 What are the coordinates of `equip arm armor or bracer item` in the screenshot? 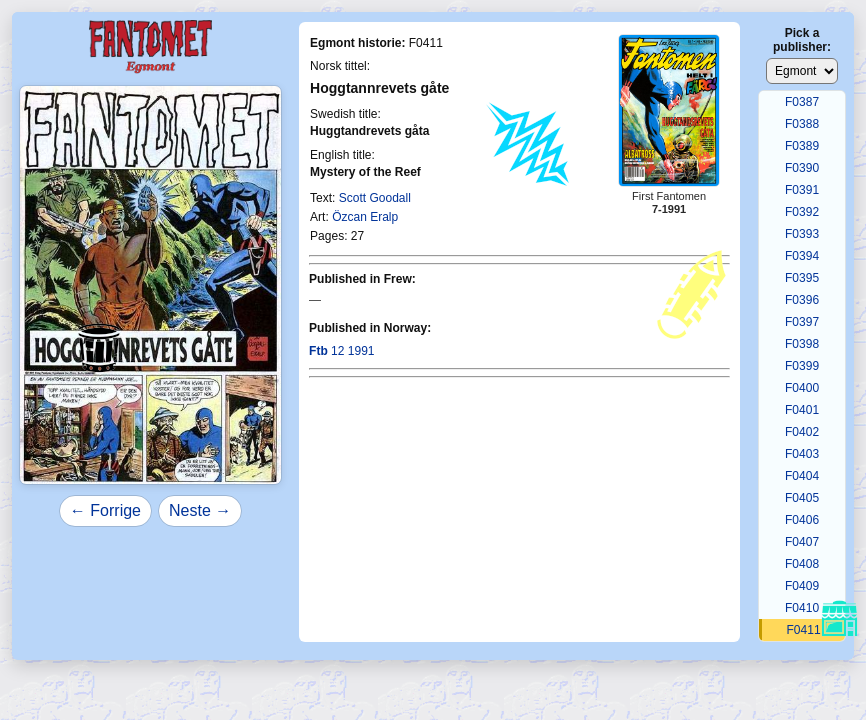 It's located at (691, 294).